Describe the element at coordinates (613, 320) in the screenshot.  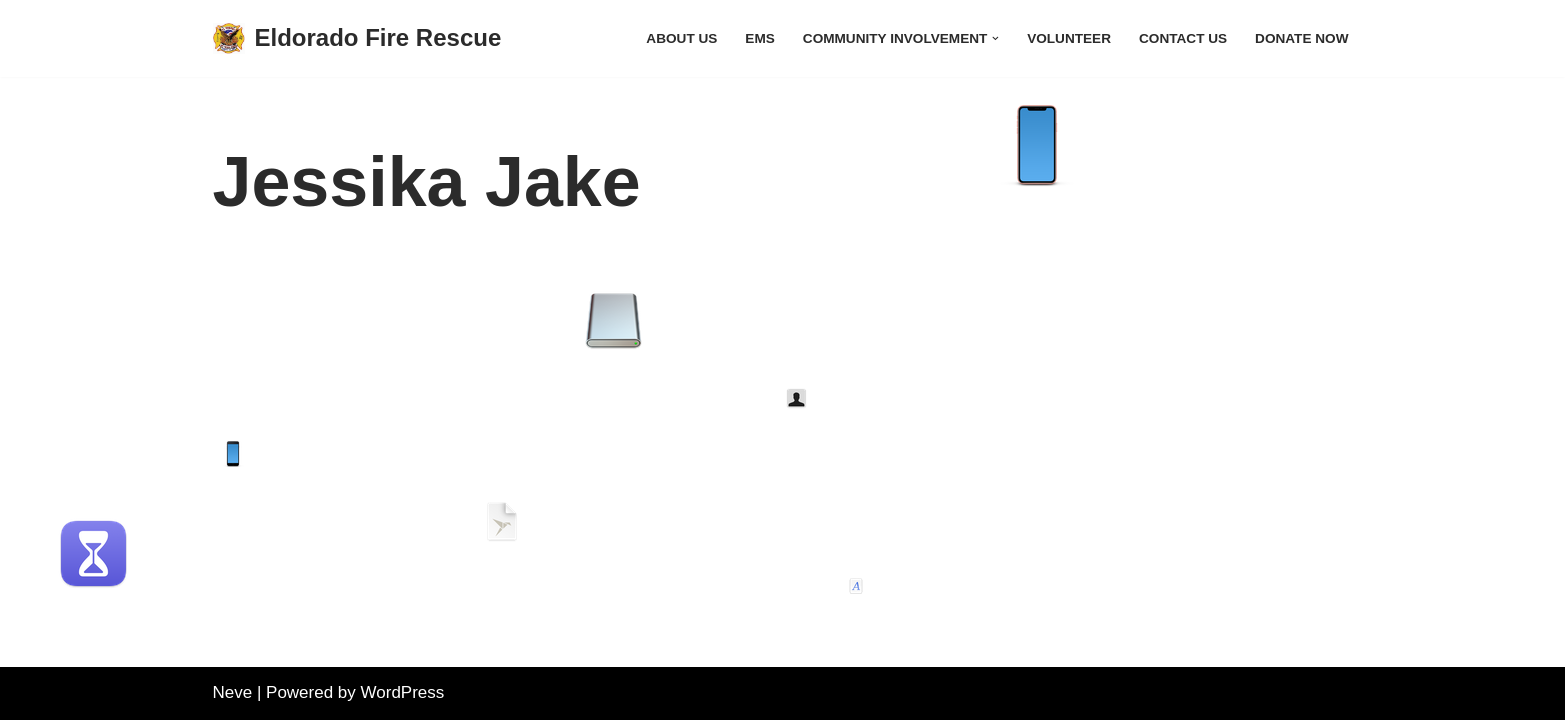
I see `removable storage device connected` at that location.